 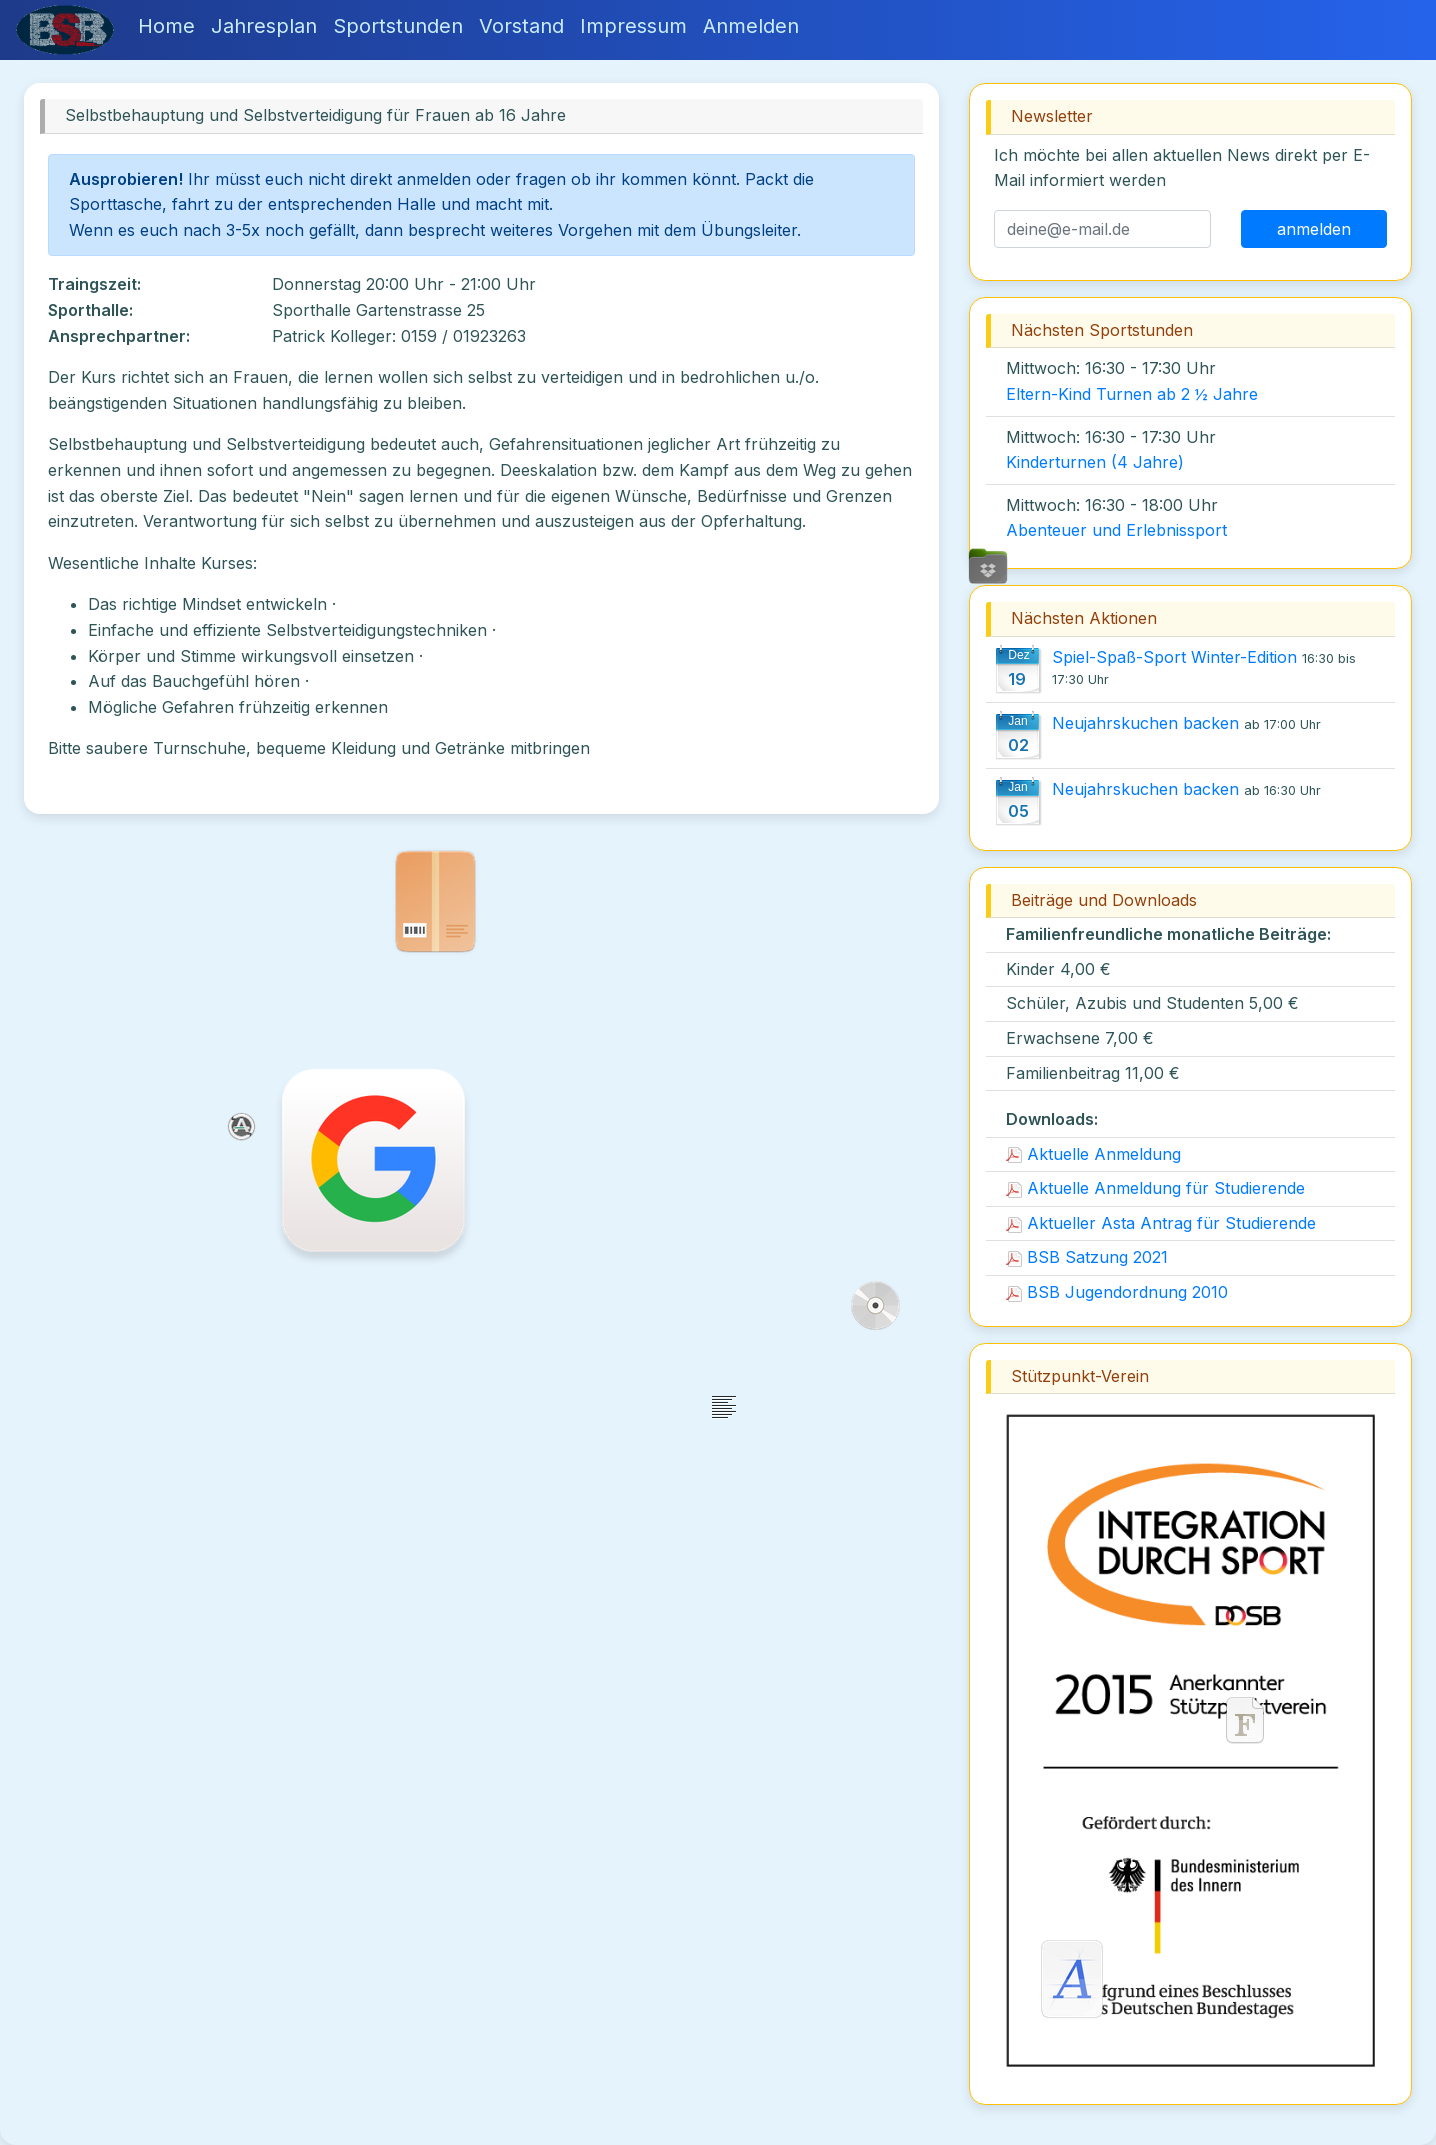 I want to click on access dvd or optical disc drive, so click(x=875, y=1305).